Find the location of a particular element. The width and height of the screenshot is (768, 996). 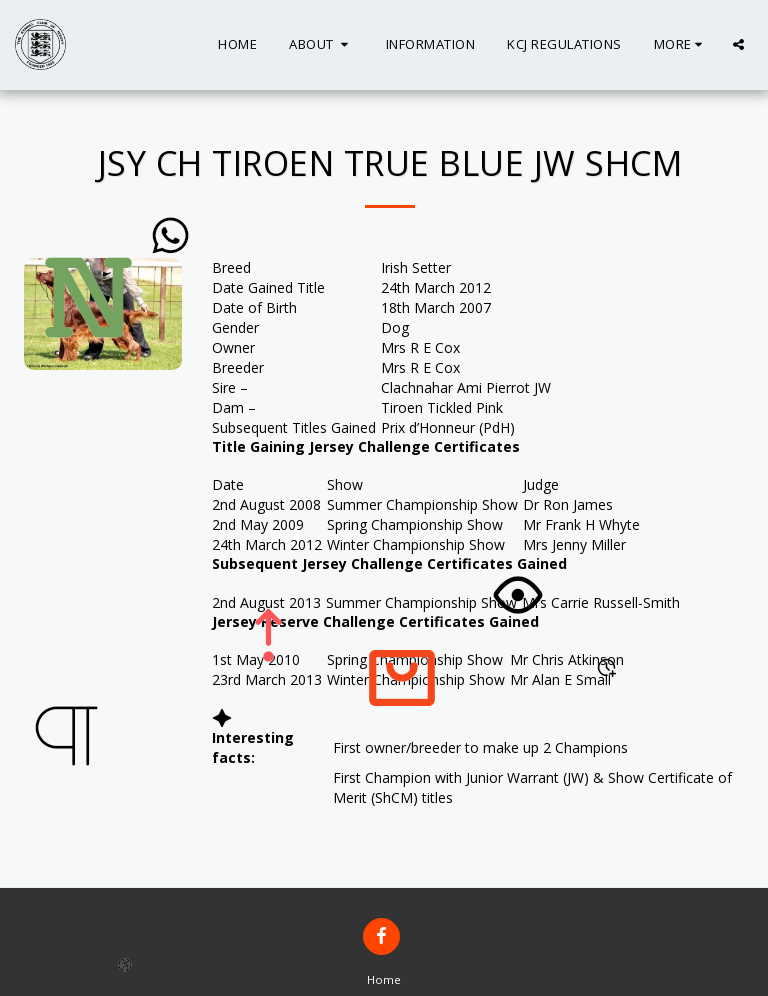

add a new timer or alarm is located at coordinates (606, 667).